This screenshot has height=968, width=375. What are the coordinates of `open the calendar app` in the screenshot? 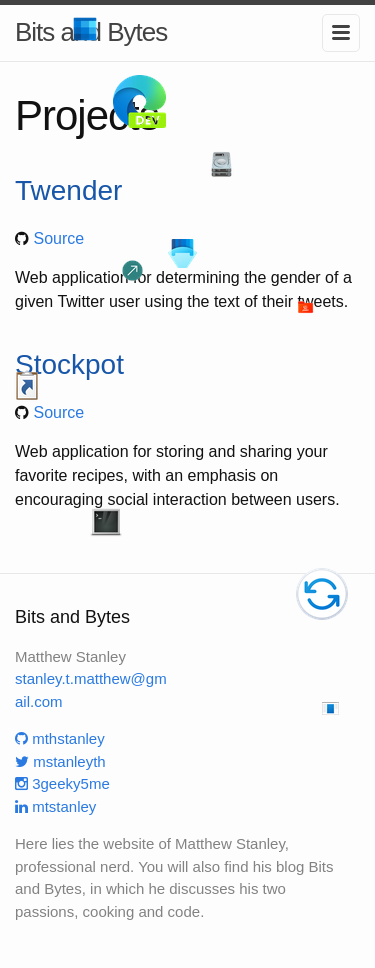 It's located at (85, 29).